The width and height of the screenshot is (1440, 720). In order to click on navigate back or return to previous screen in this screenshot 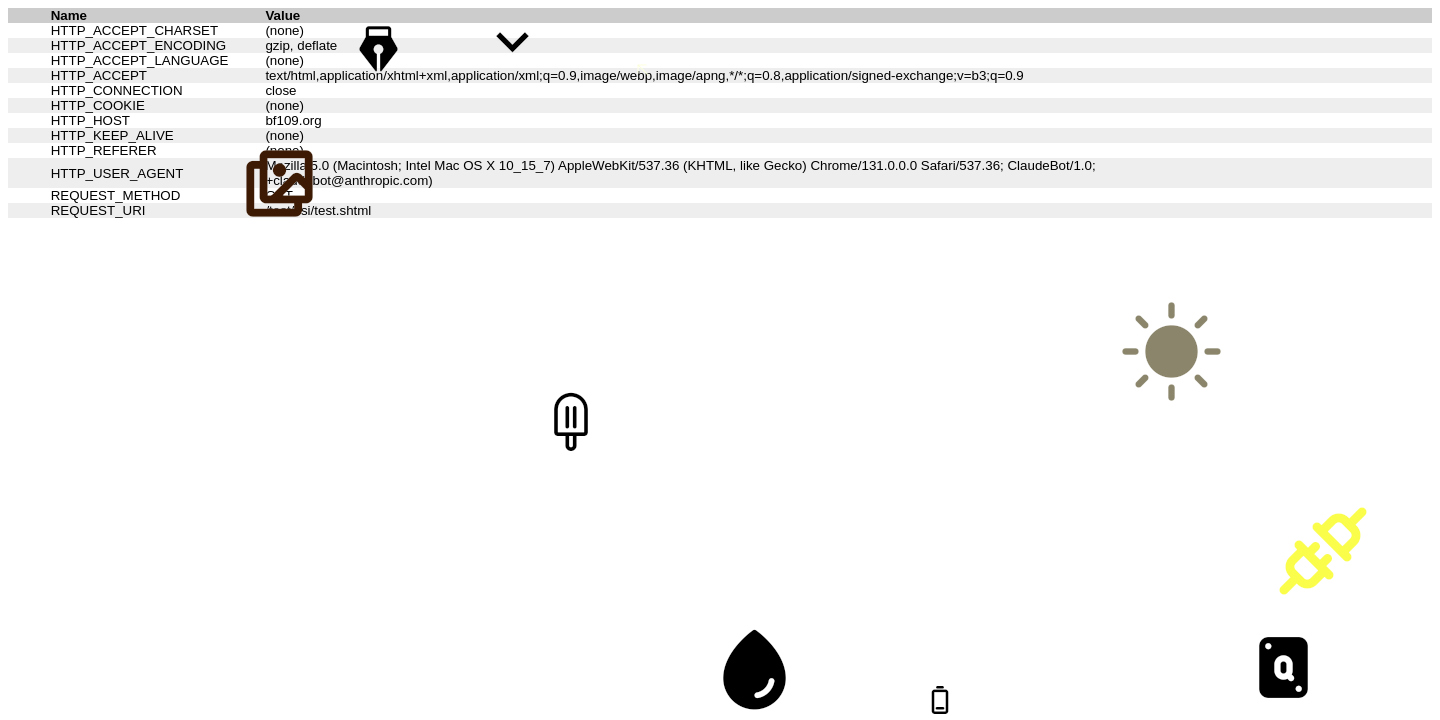, I will do `click(643, 70)`.